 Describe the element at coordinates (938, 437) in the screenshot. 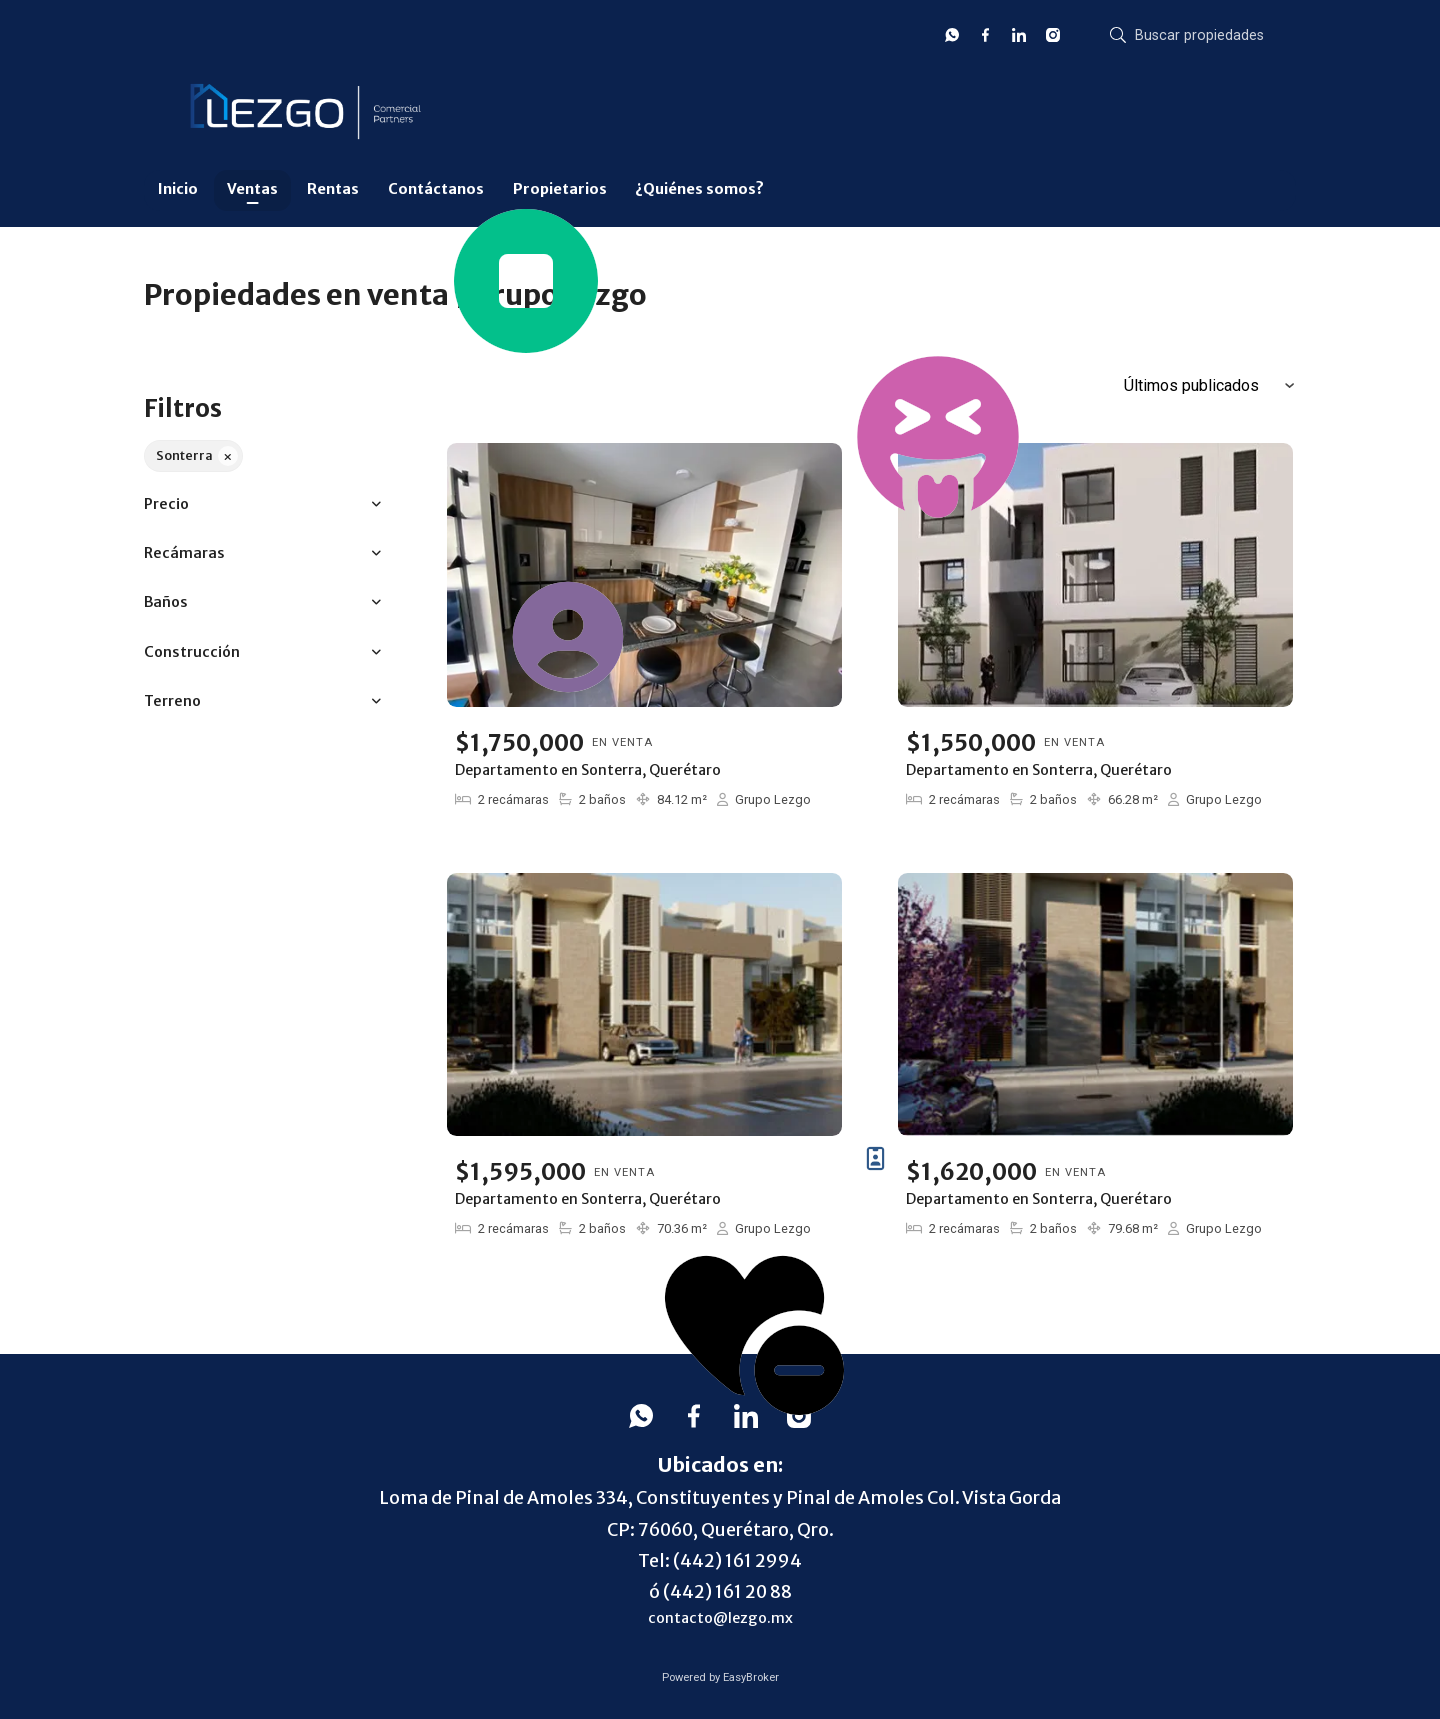

I see `insert a silly or playful emoji reaction` at that location.